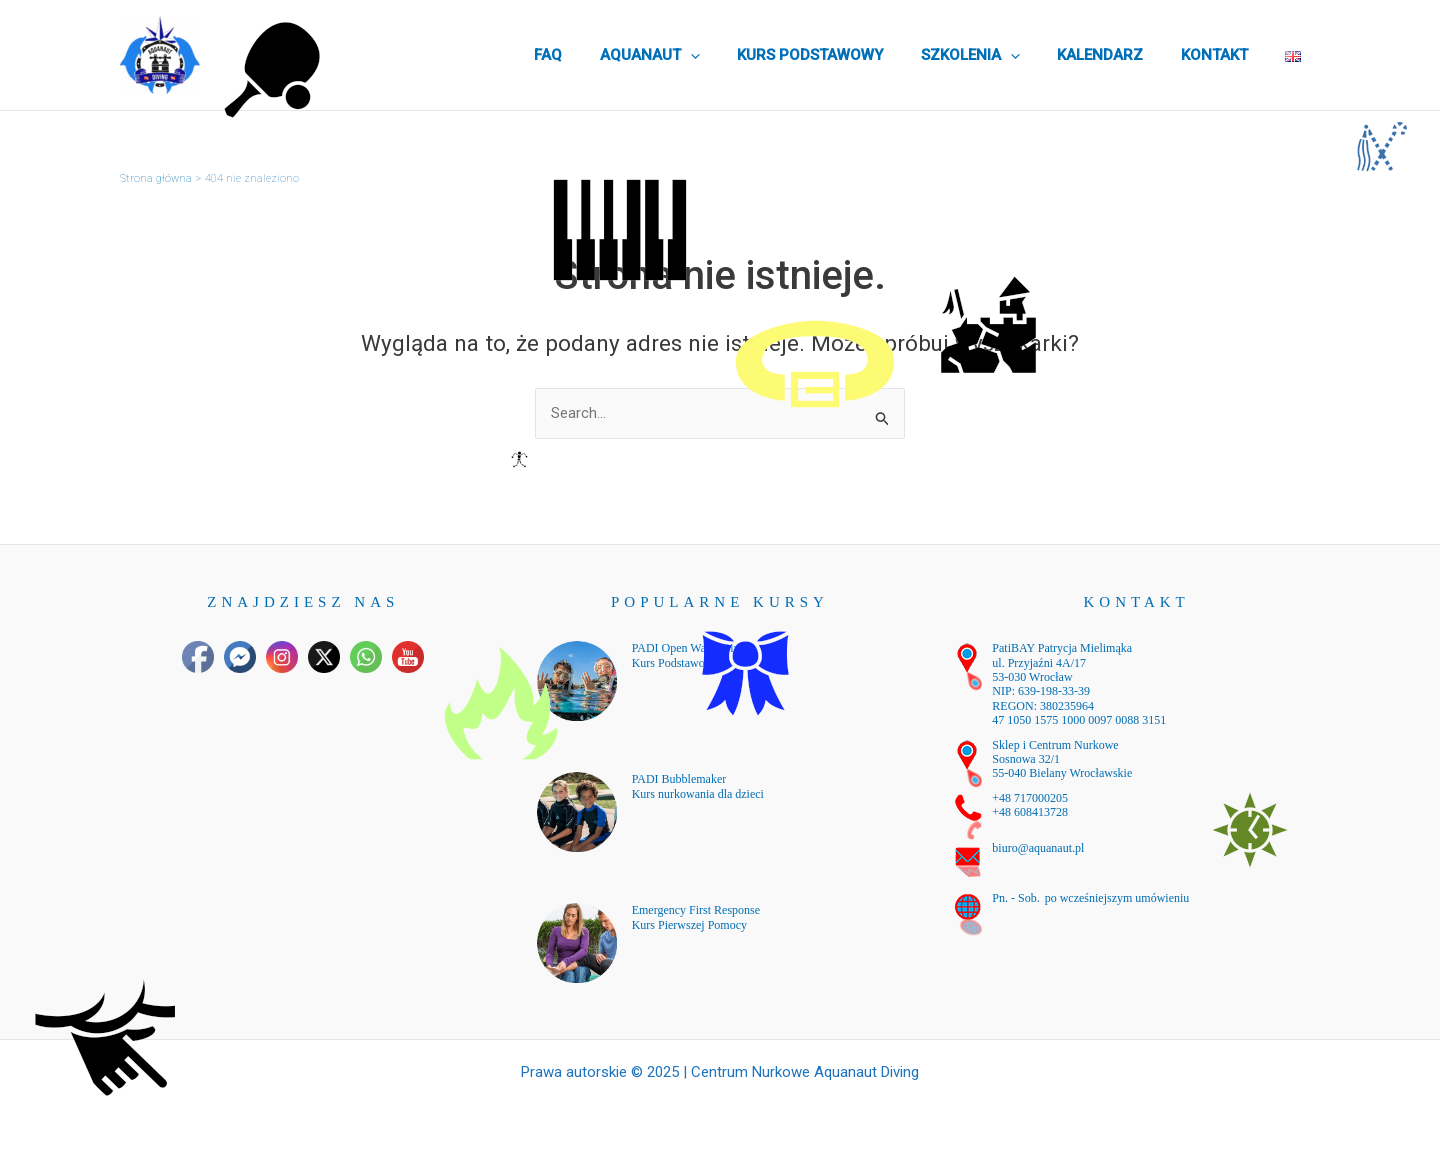 The width and height of the screenshot is (1440, 1160). I want to click on access puppet or marionette controls, so click(519, 459).